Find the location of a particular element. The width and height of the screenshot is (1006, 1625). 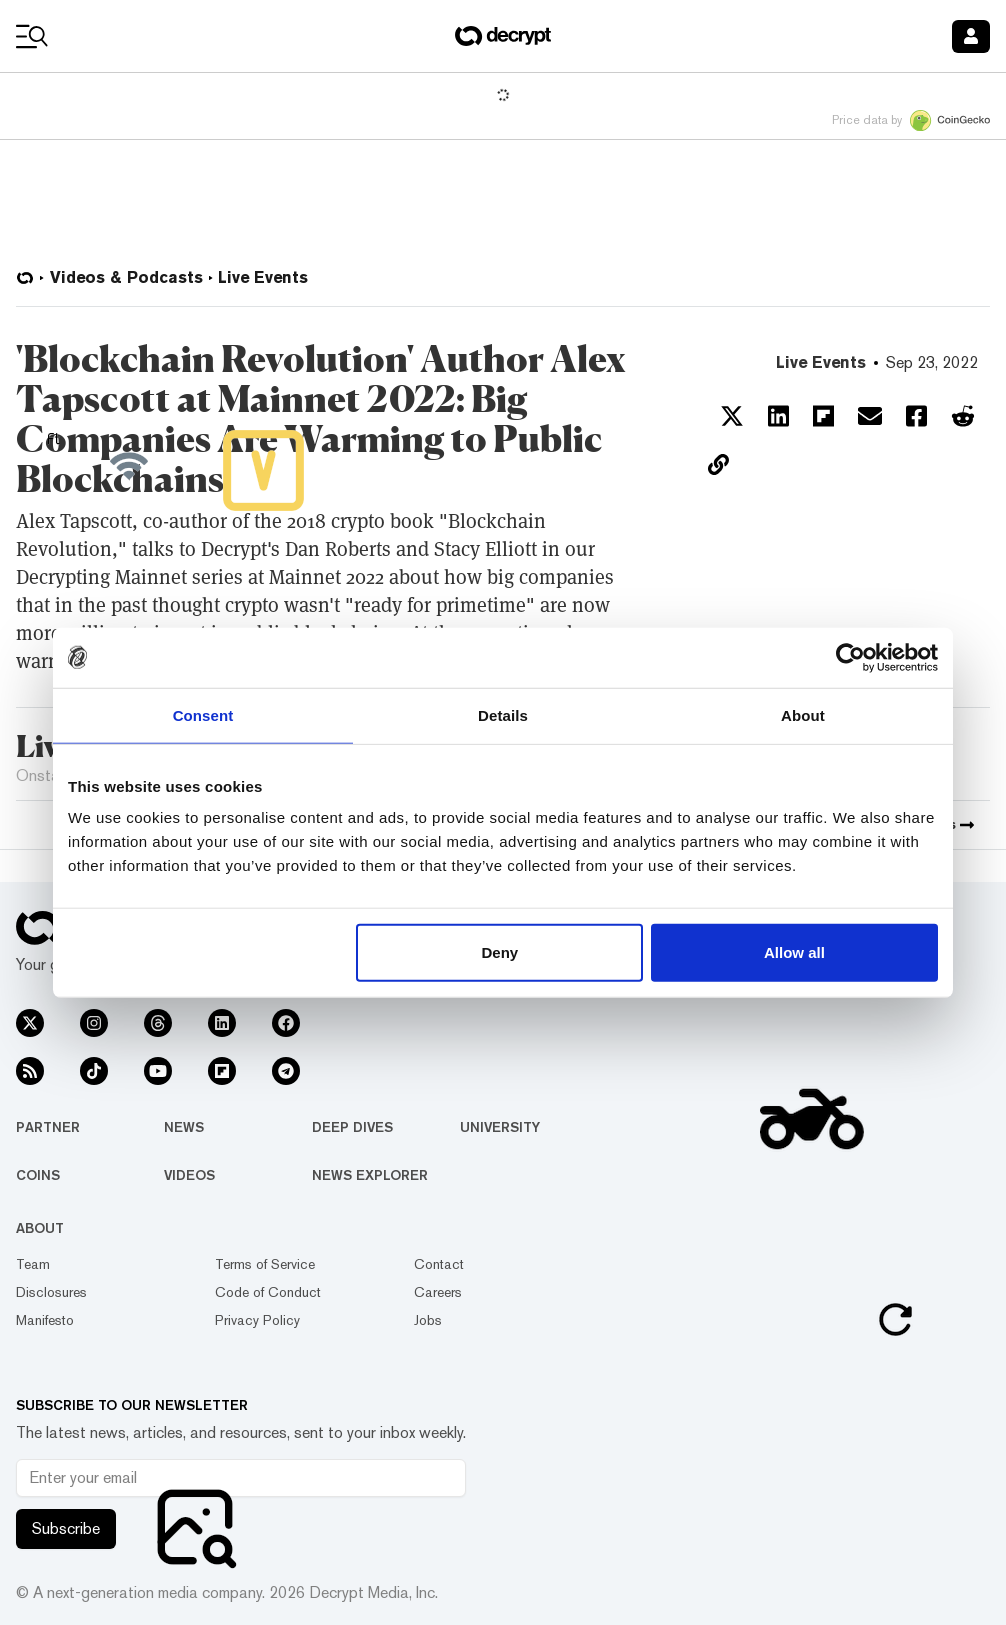

indicates active wifi connection is located at coordinates (129, 466).